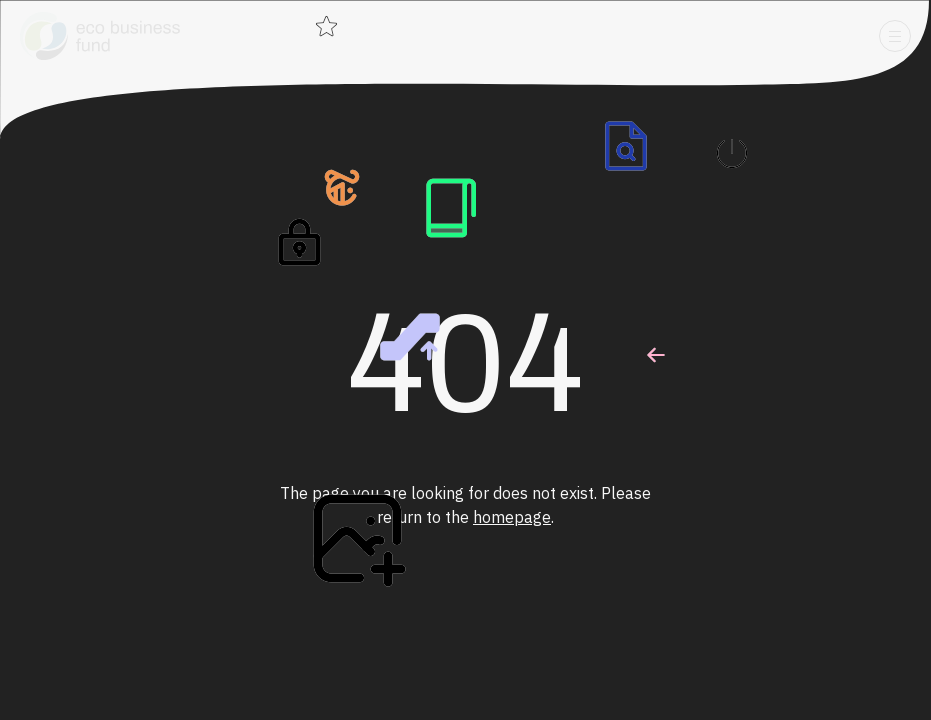 The image size is (931, 720). Describe the element at coordinates (342, 187) in the screenshot. I see `open the New York Times app` at that location.